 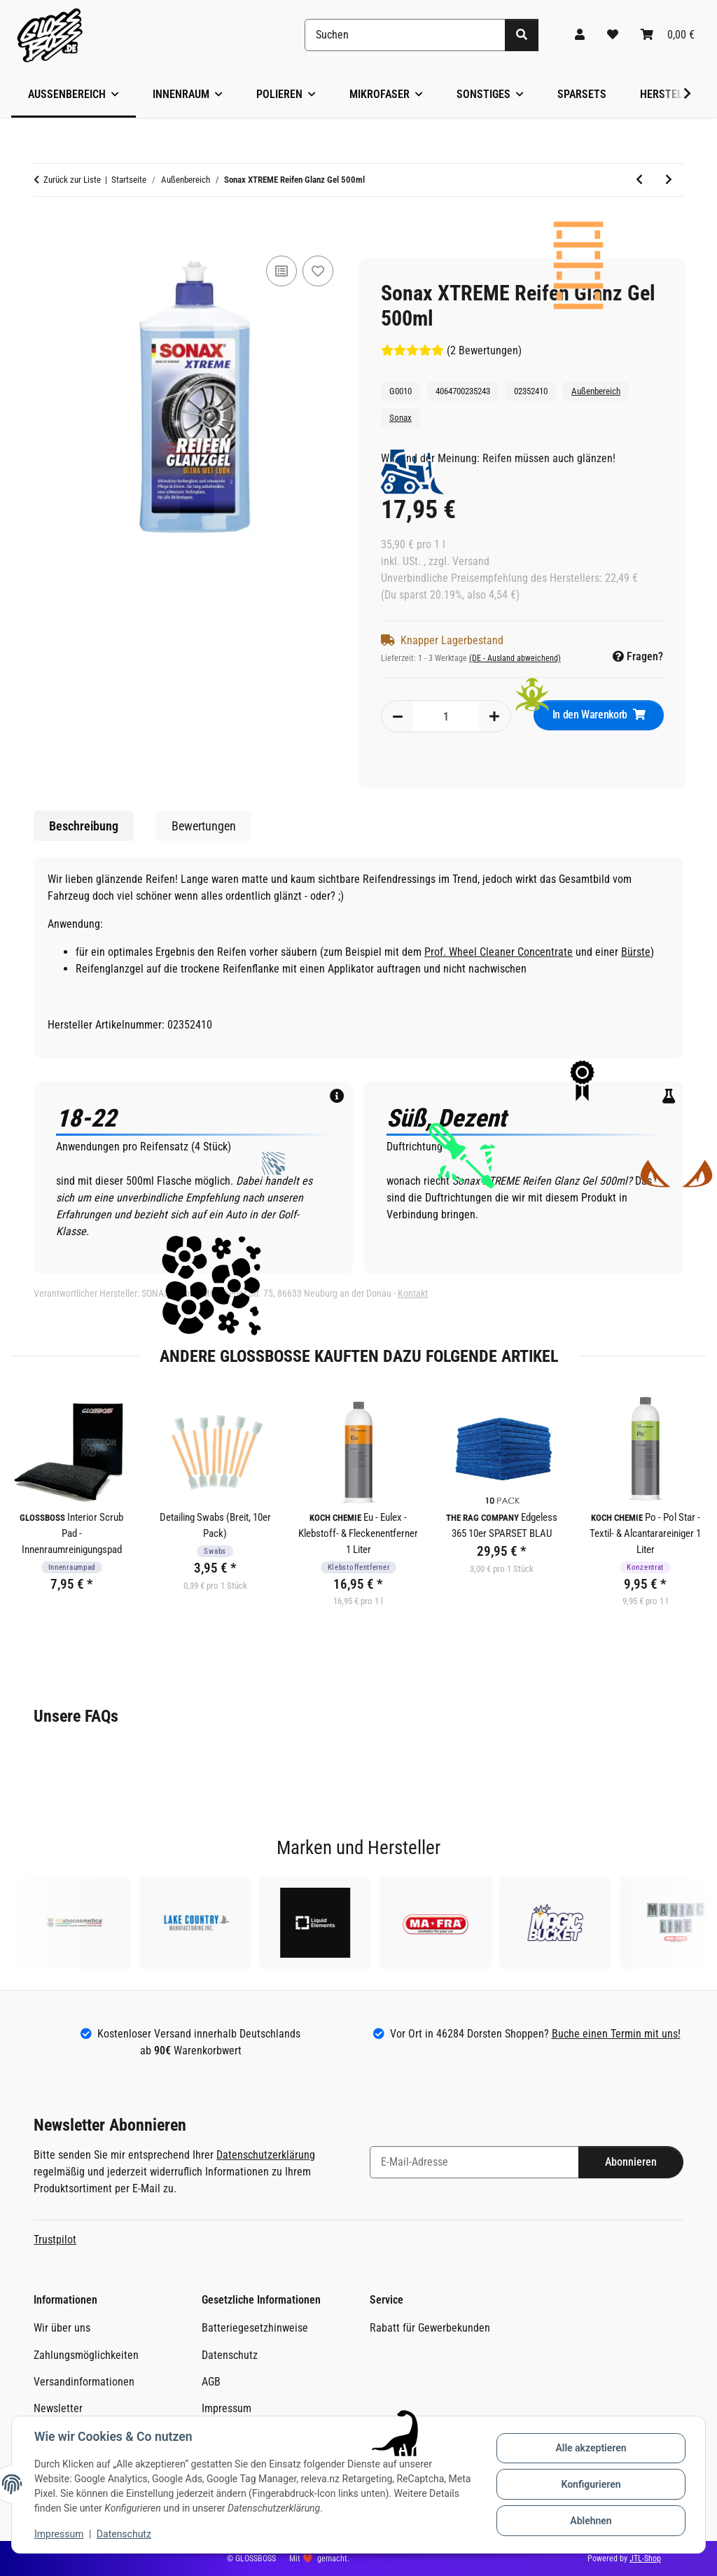 I want to click on access ladder or climbing tools in game, so click(x=578, y=265).